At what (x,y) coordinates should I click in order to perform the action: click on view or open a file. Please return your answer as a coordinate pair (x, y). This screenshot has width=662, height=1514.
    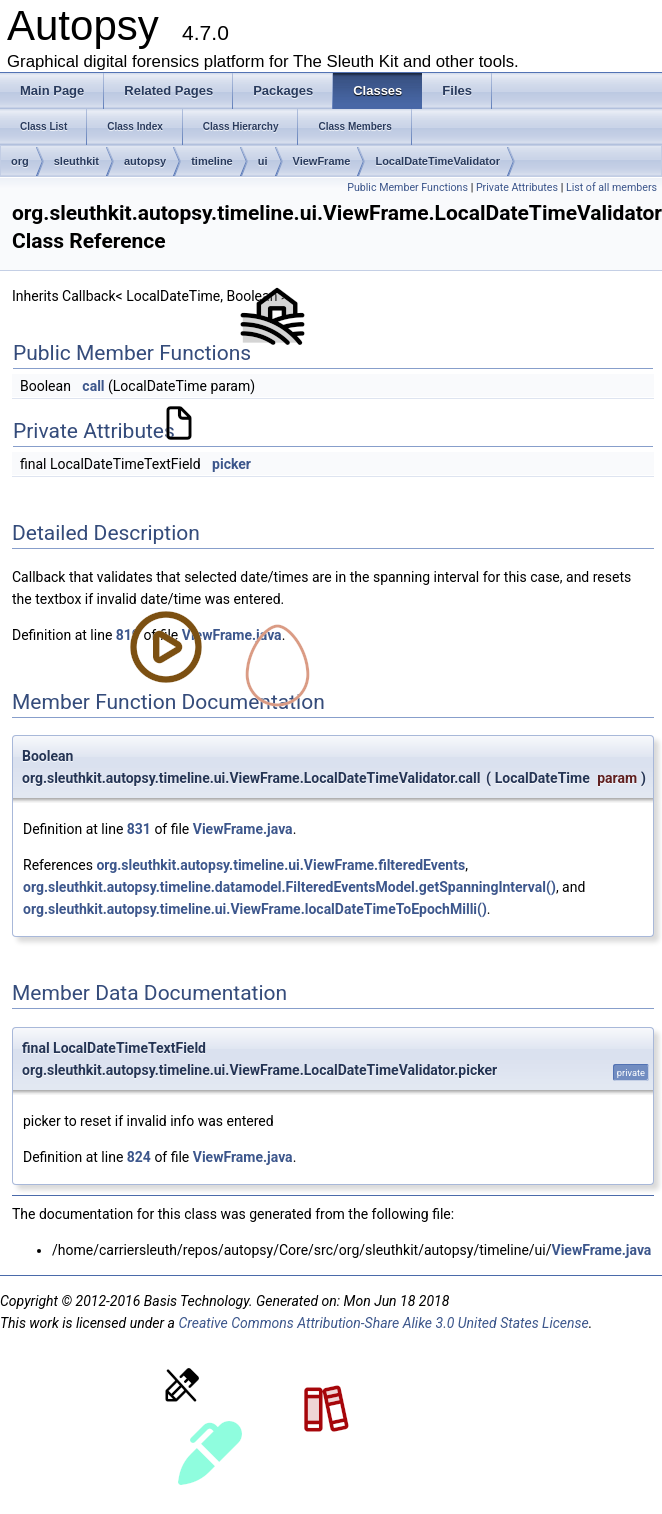
    Looking at the image, I should click on (179, 423).